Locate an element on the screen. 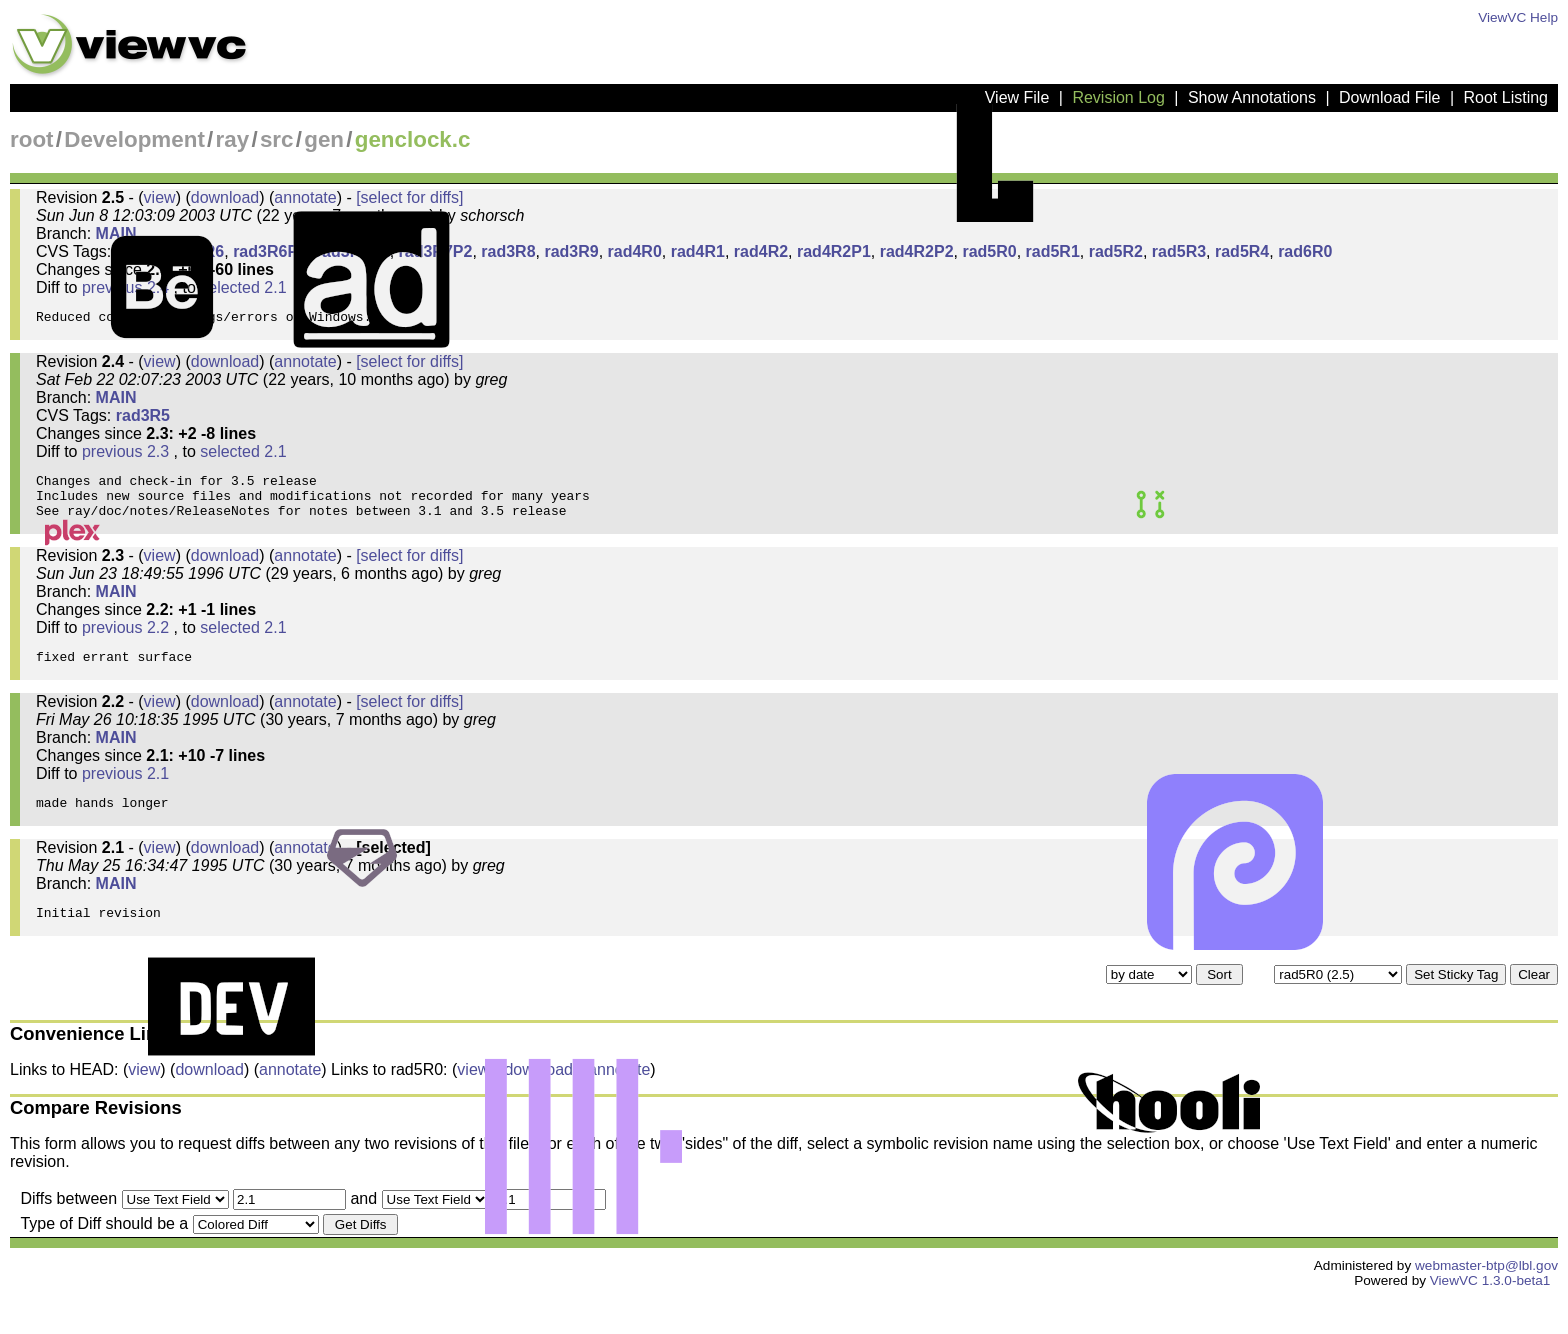 The image size is (1568, 1334). hooli company logo is located at coordinates (1169, 1102).